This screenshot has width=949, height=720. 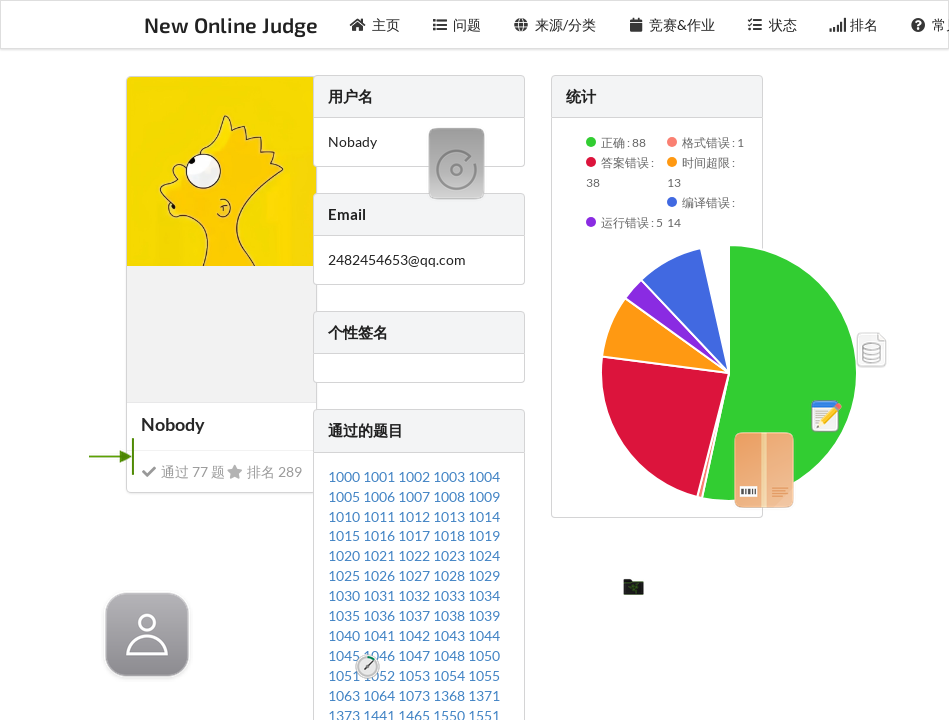 What do you see at coordinates (147, 636) in the screenshot?
I see `configure LDAP directory service settings` at bounding box center [147, 636].